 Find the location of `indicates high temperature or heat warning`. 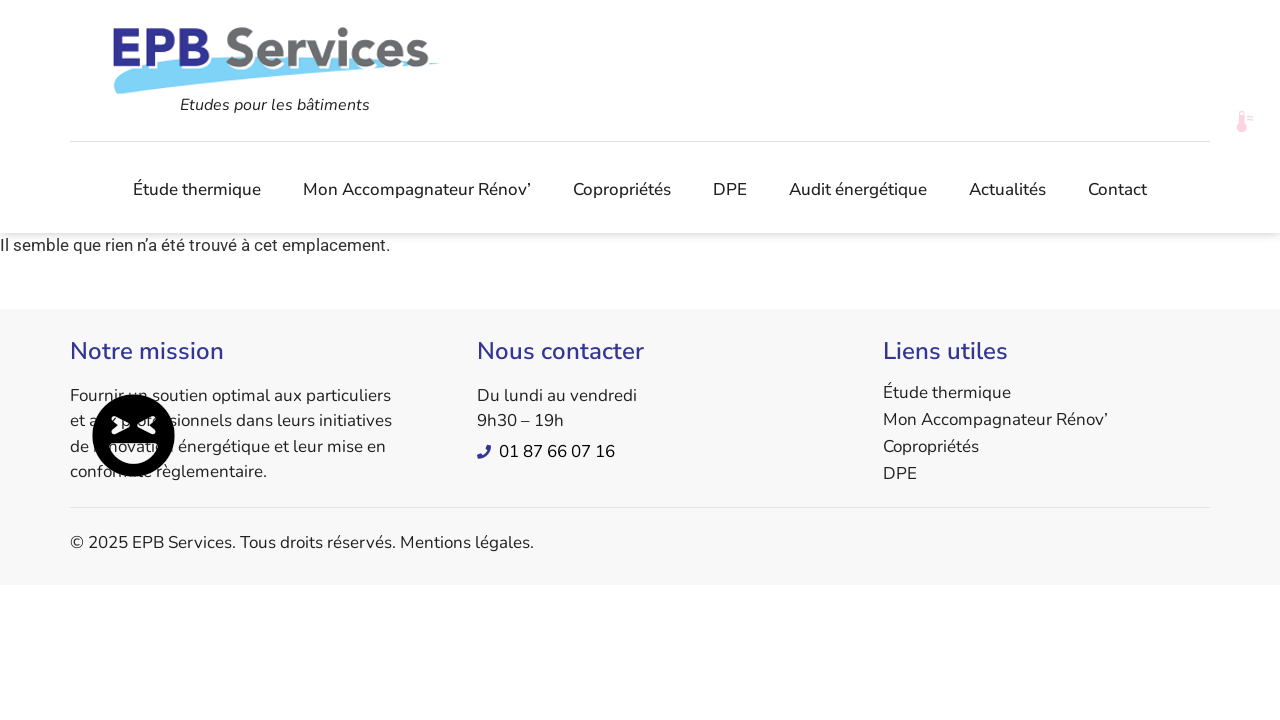

indicates high temperature or heat warning is located at coordinates (1242, 121).